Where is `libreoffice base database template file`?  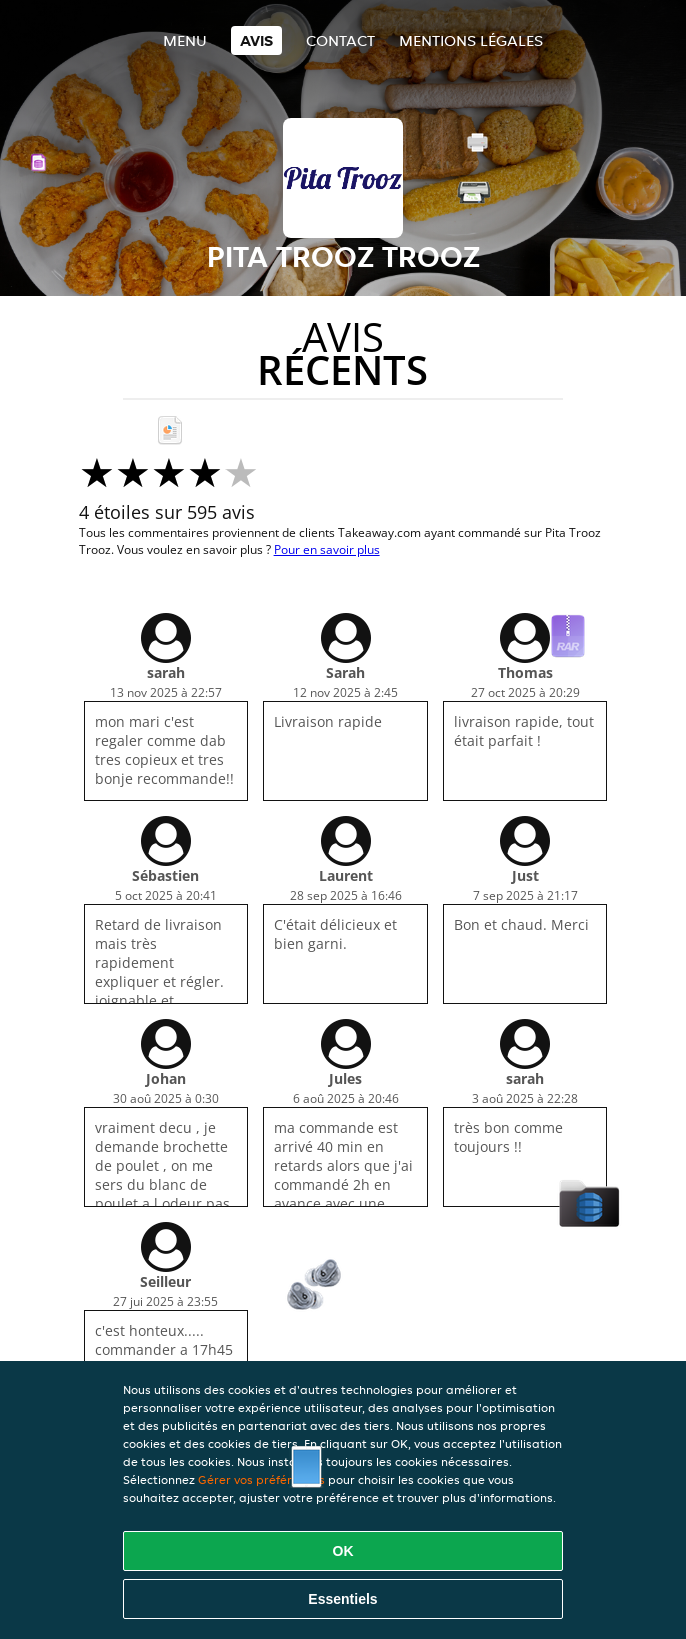
libreoffice base database template file is located at coordinates (38, 162).